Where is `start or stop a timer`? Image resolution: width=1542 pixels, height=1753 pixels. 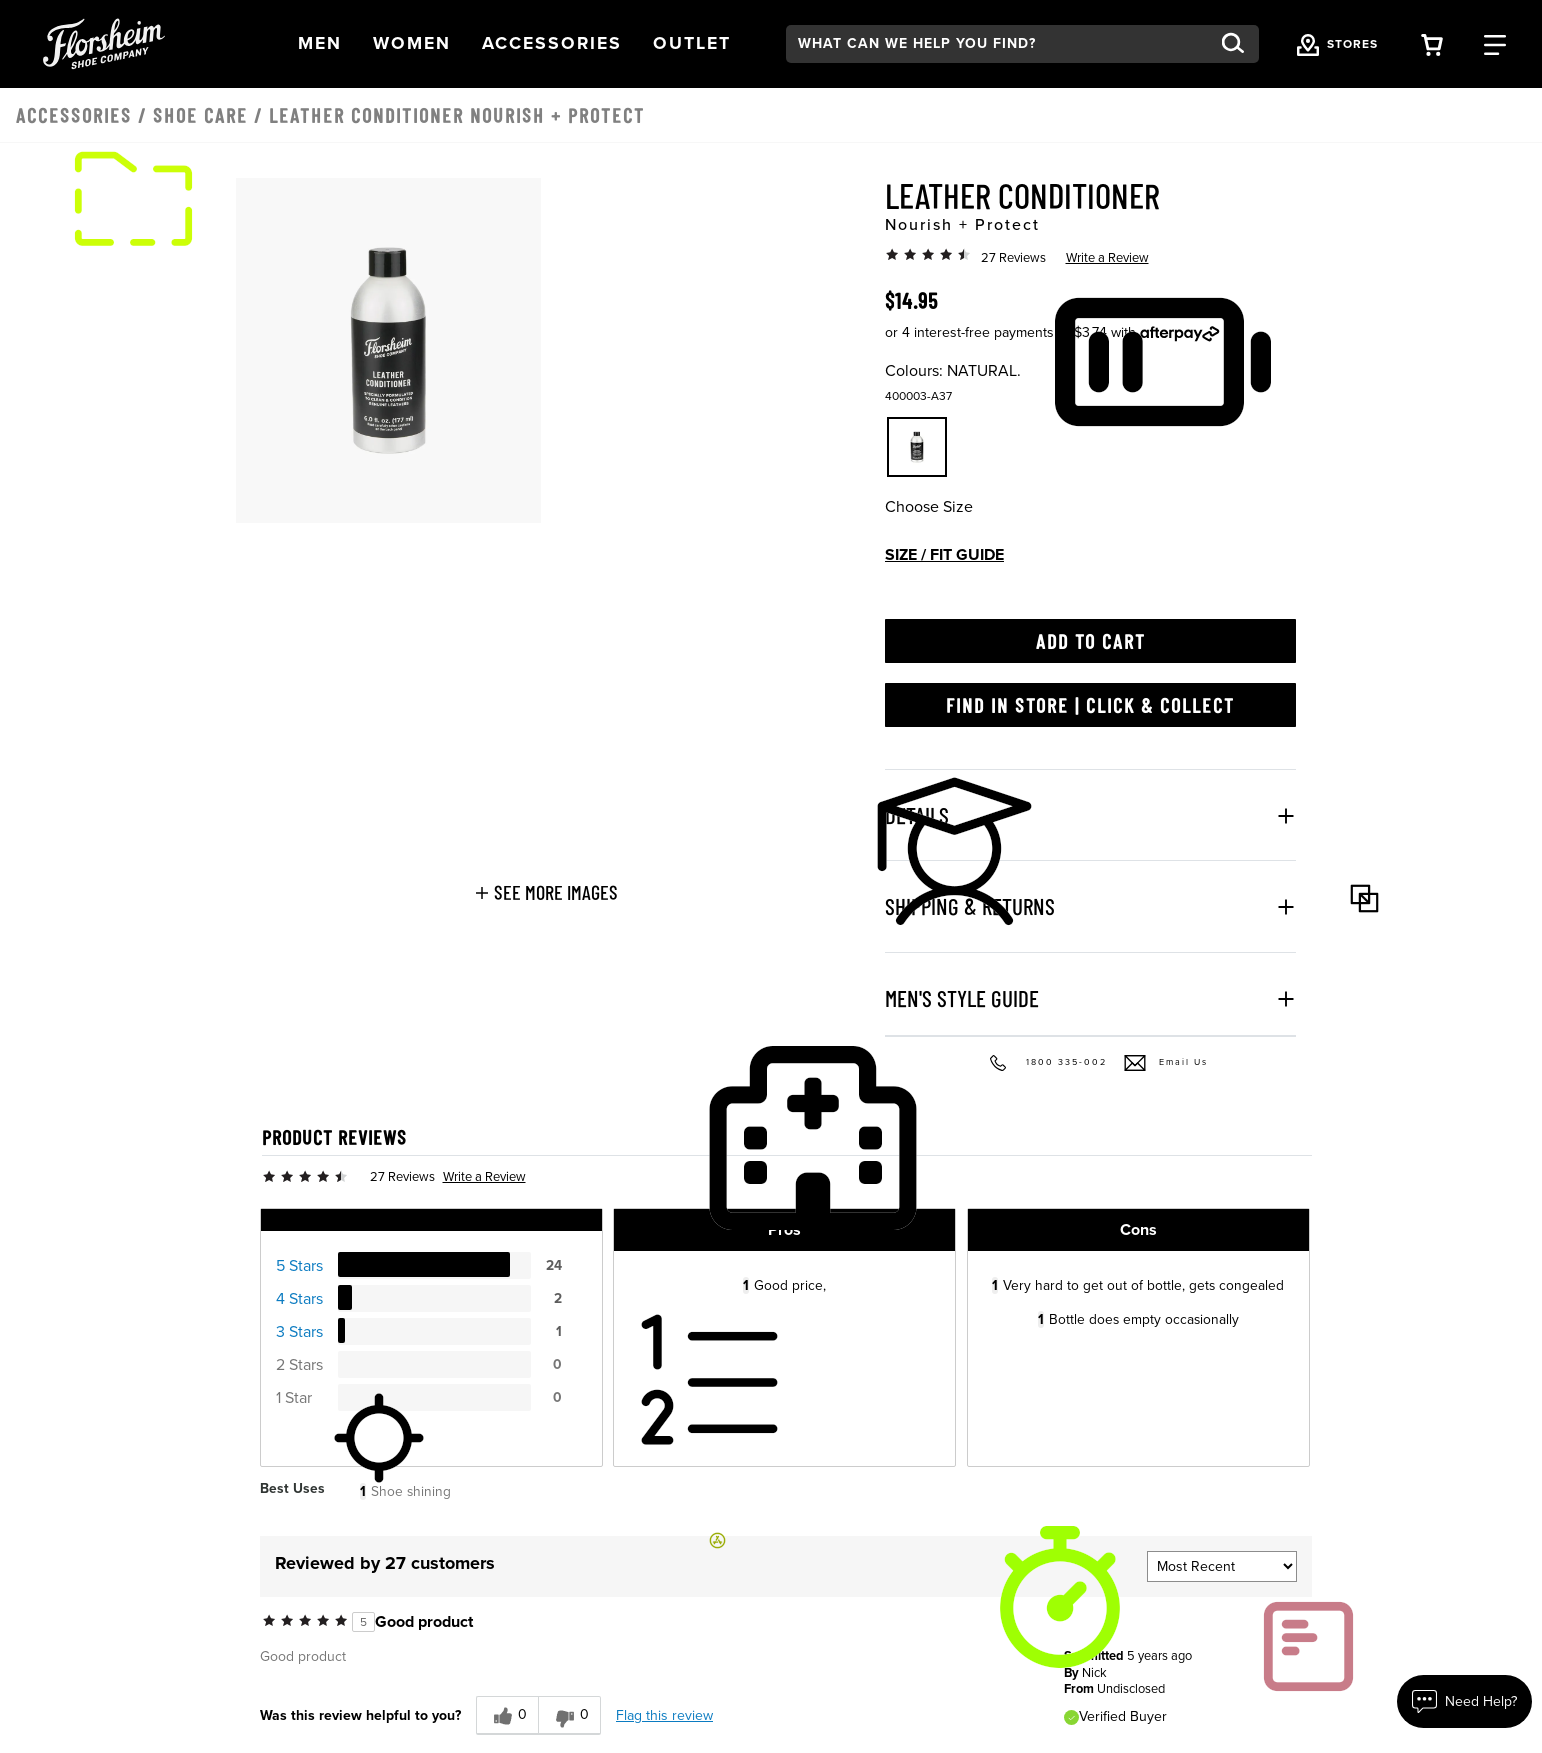 start or stop a timer is located at coordinates (1060, 1597).